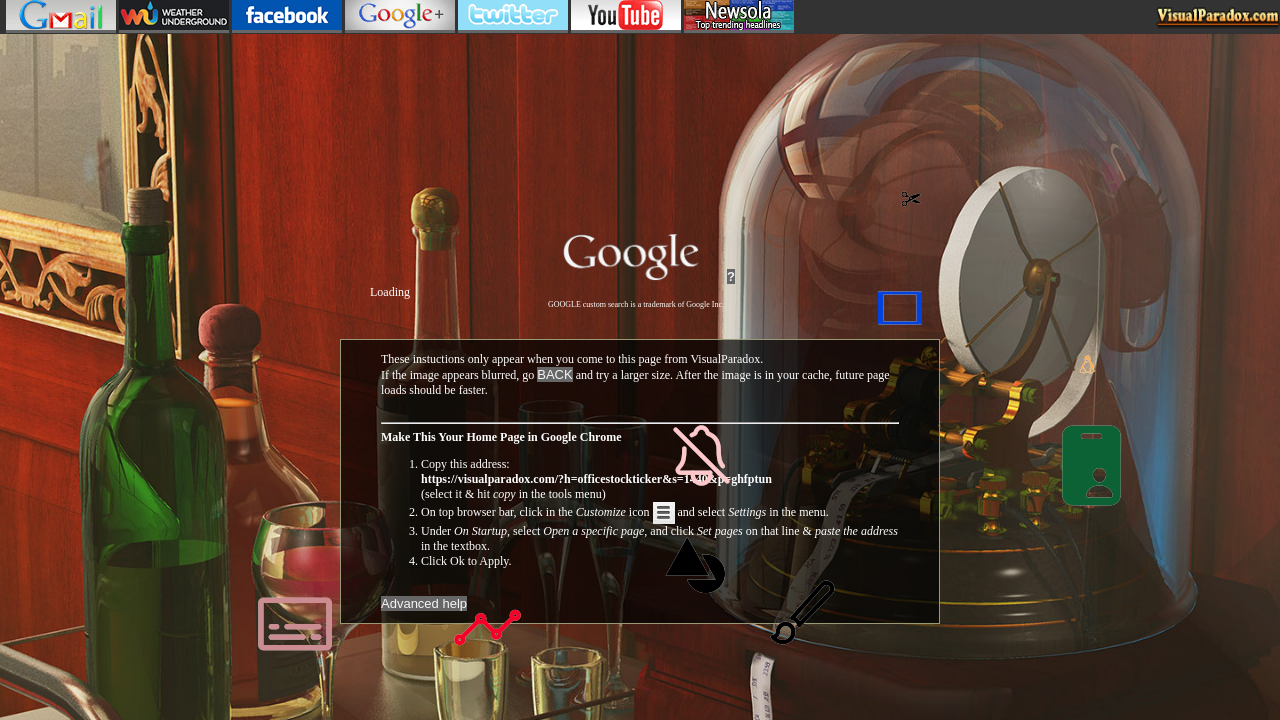 This screenshot has height=720, width=1280. What do you see at coordinates (701, 455) in the screenshot?
I see `mute or disable notifications` at bounding box center [701, 455].